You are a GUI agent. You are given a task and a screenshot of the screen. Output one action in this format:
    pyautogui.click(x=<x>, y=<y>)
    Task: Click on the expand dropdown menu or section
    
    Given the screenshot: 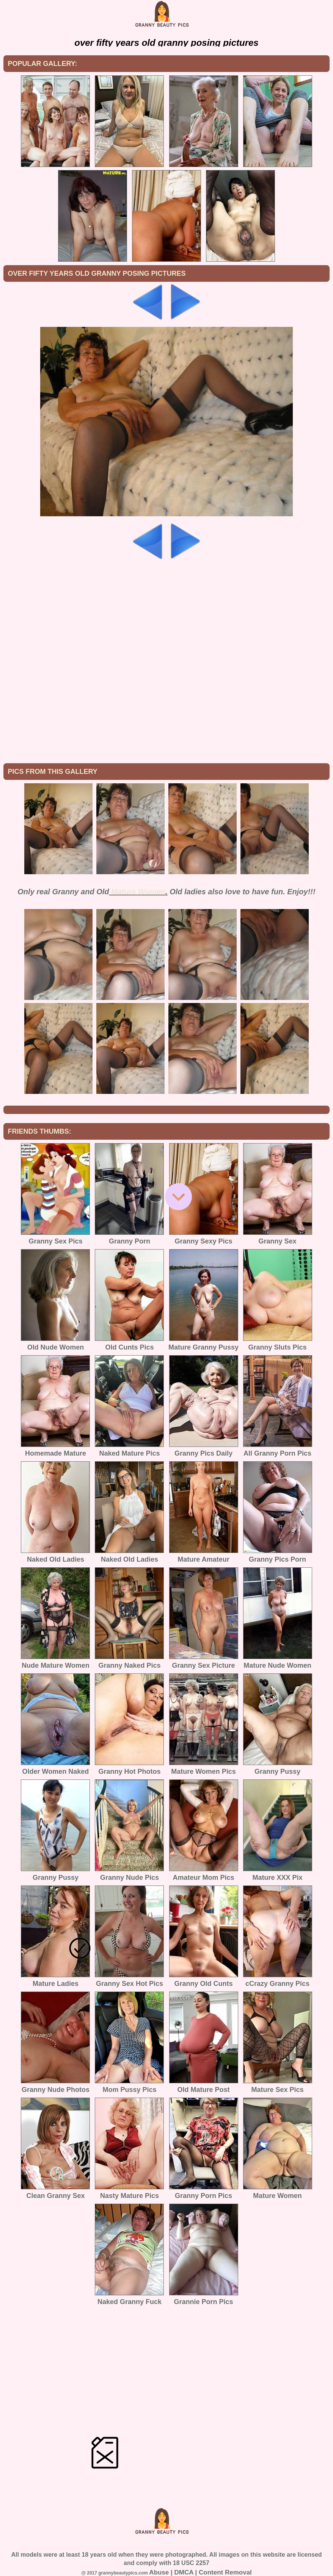 What is the action you would take?
    pyautogui.click(x=178, y=1197)
    